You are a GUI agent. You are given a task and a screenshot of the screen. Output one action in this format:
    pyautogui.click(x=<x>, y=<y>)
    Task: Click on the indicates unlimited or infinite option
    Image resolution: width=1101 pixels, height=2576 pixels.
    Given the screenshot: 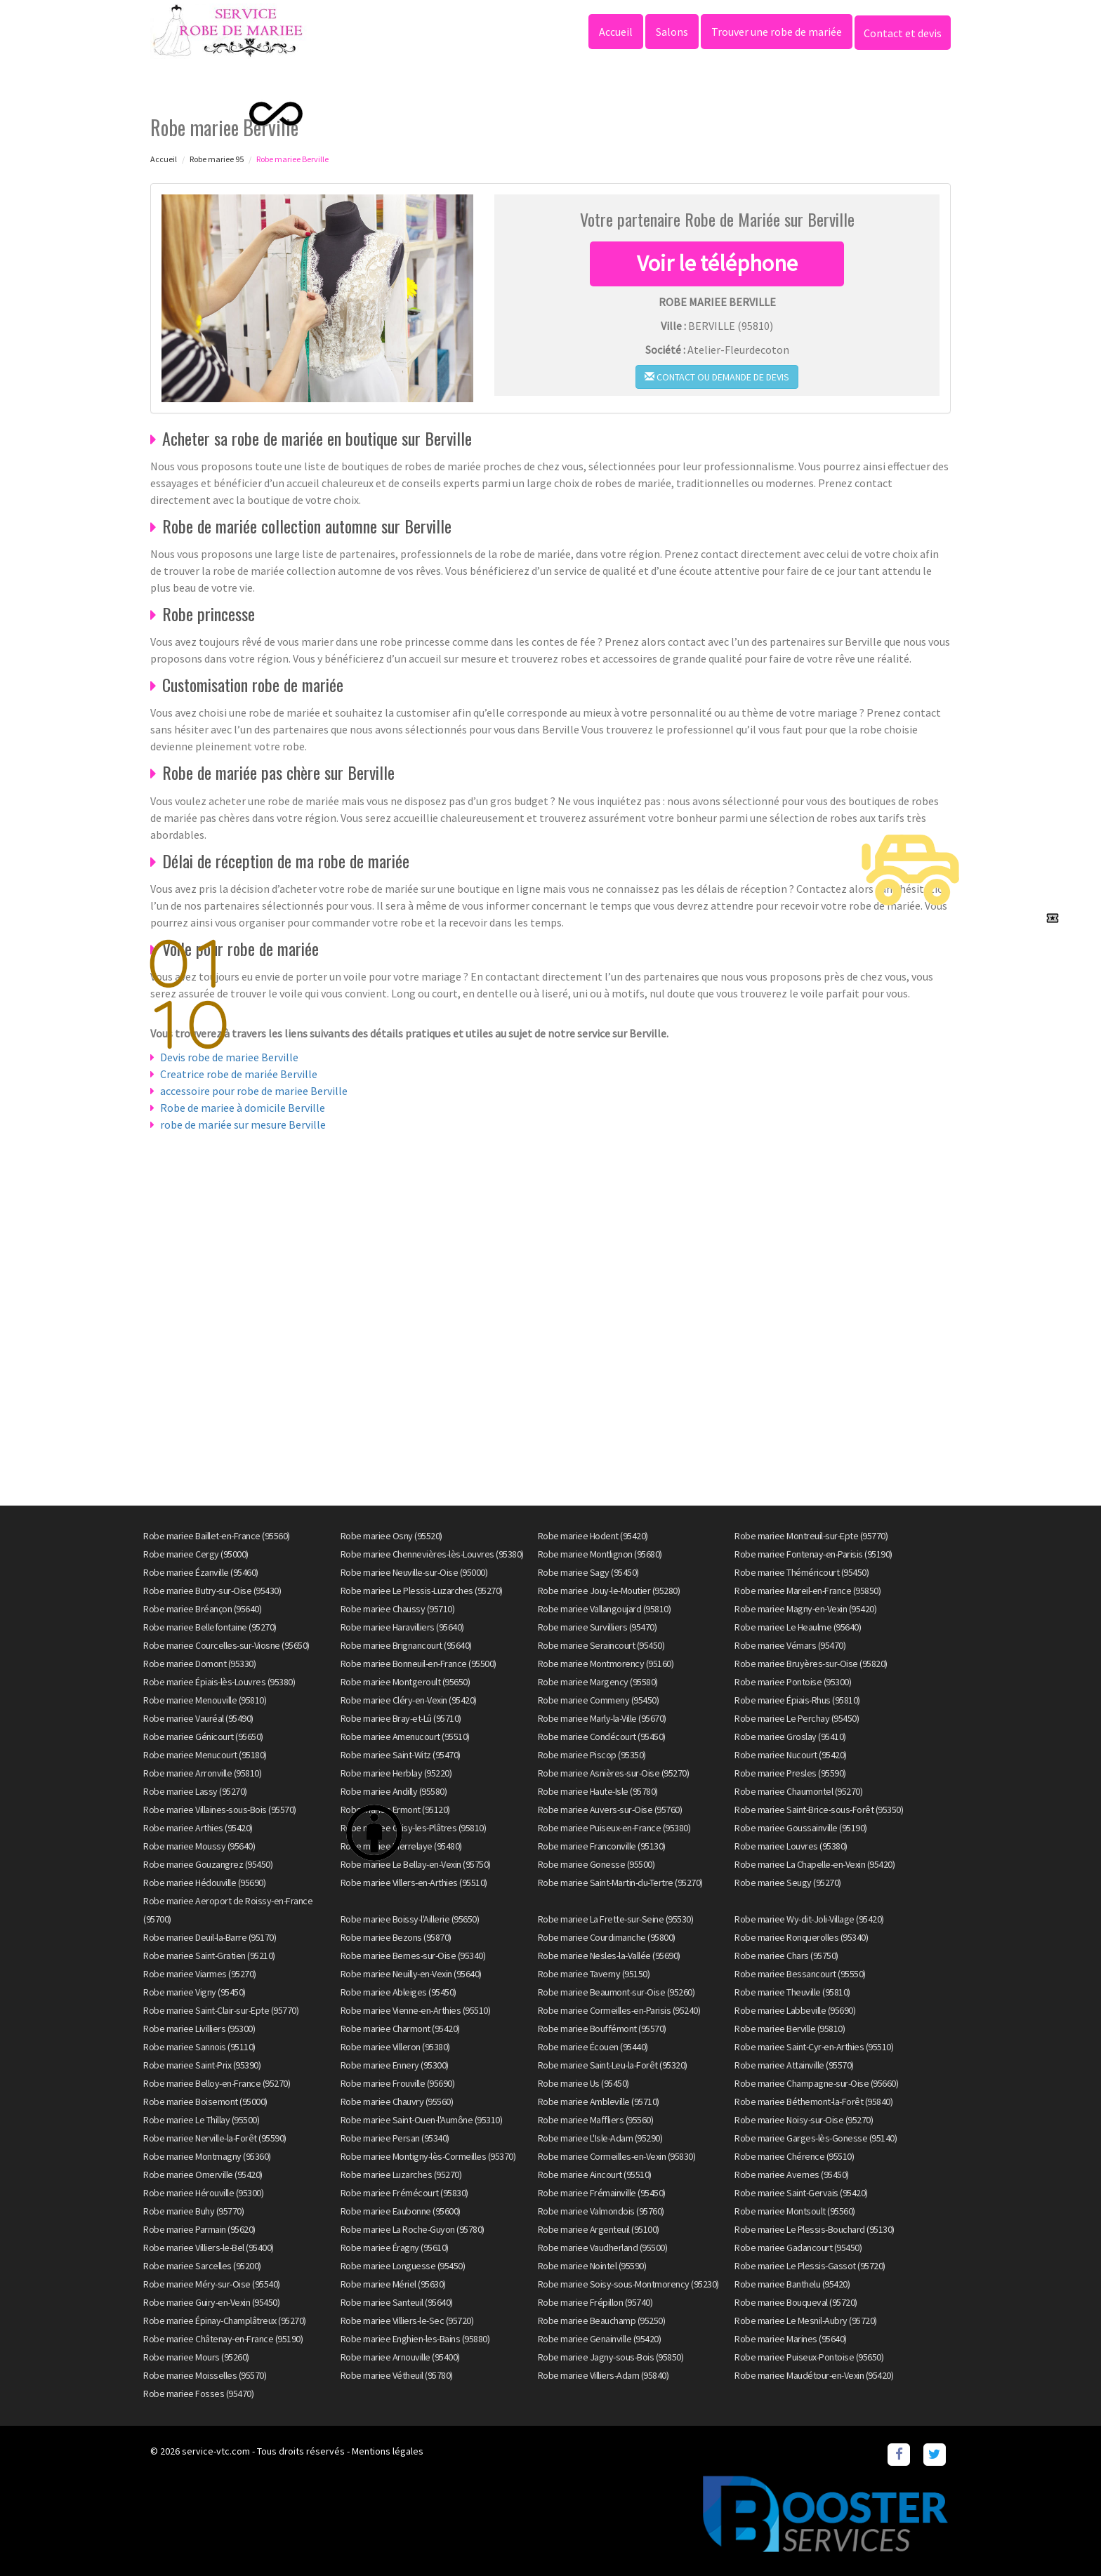 What is the action you would take?
    pyautogui.click(x=276, y=114)
    